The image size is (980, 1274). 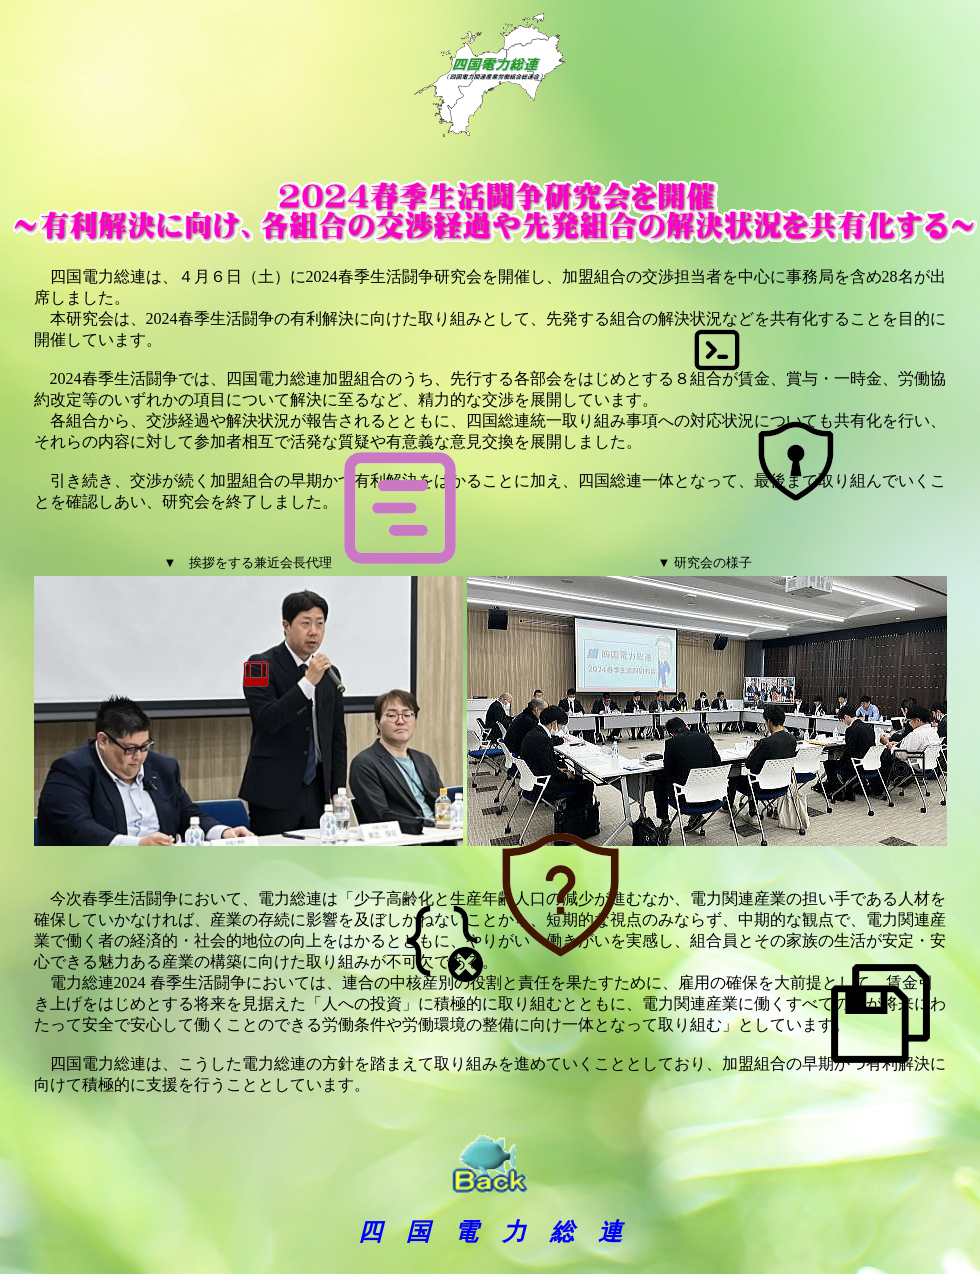 What do you see at coordinates (560, 895) in the screenshot?
I see `unknown or unverified workspace security status` at bounding box center [560, 895].